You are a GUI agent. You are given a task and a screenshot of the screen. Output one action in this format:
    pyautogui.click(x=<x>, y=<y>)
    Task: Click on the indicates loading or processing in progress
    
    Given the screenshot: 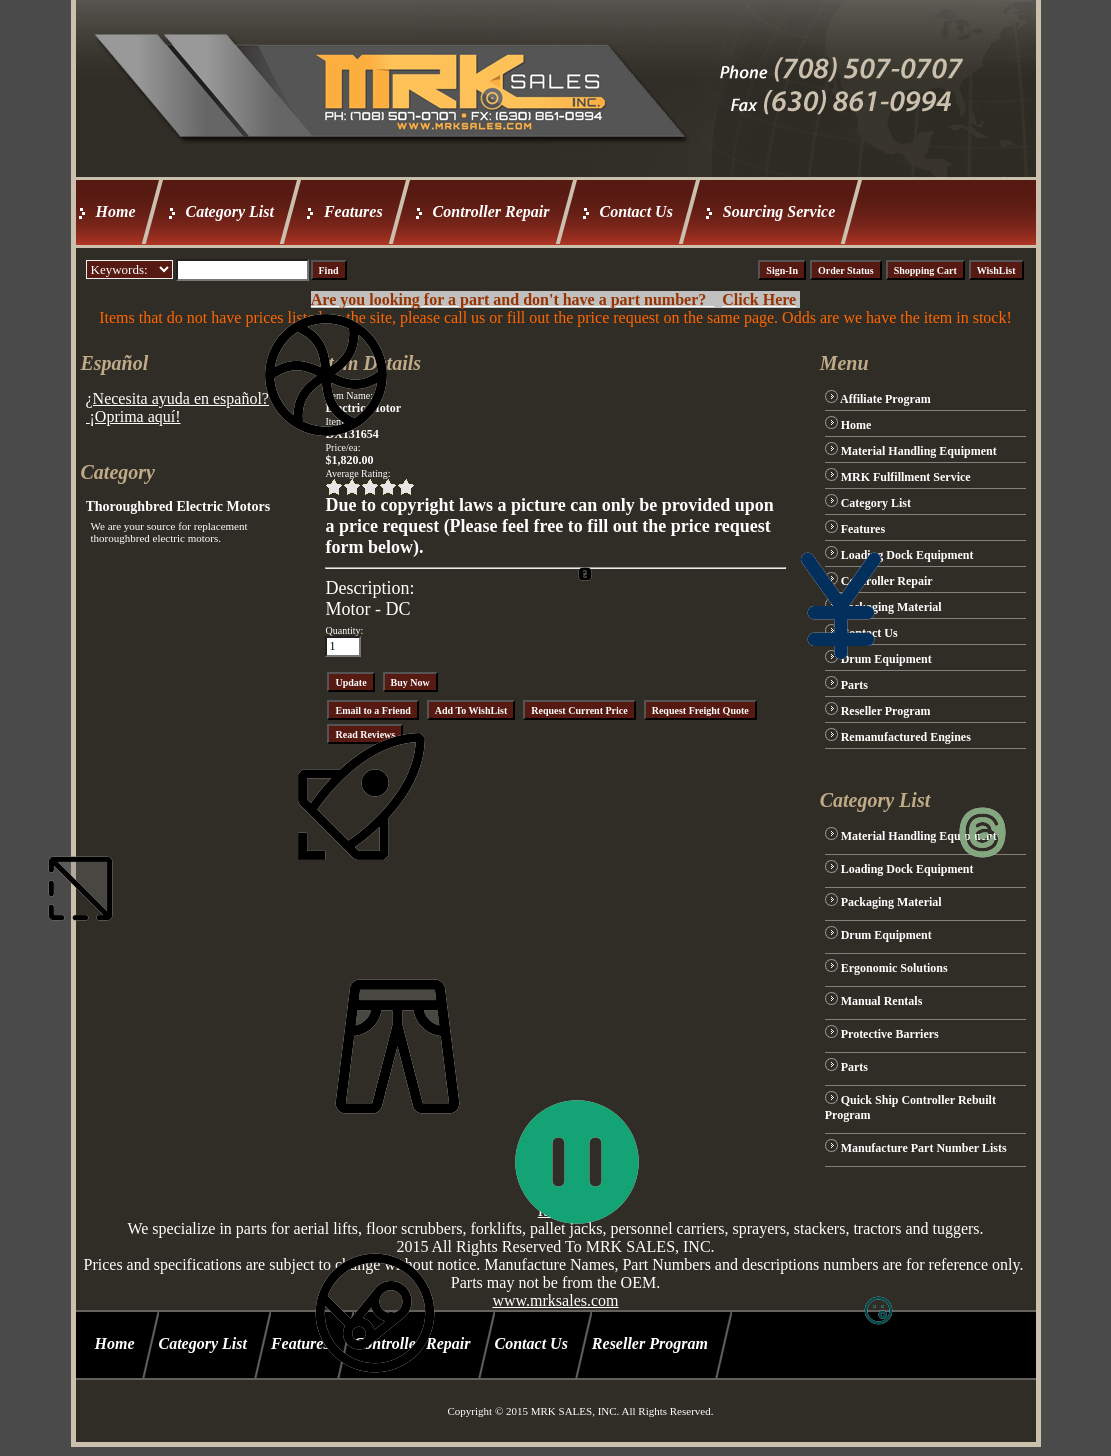 What is the action you would take?
    pyautogui.click(x=326, y=375)
    